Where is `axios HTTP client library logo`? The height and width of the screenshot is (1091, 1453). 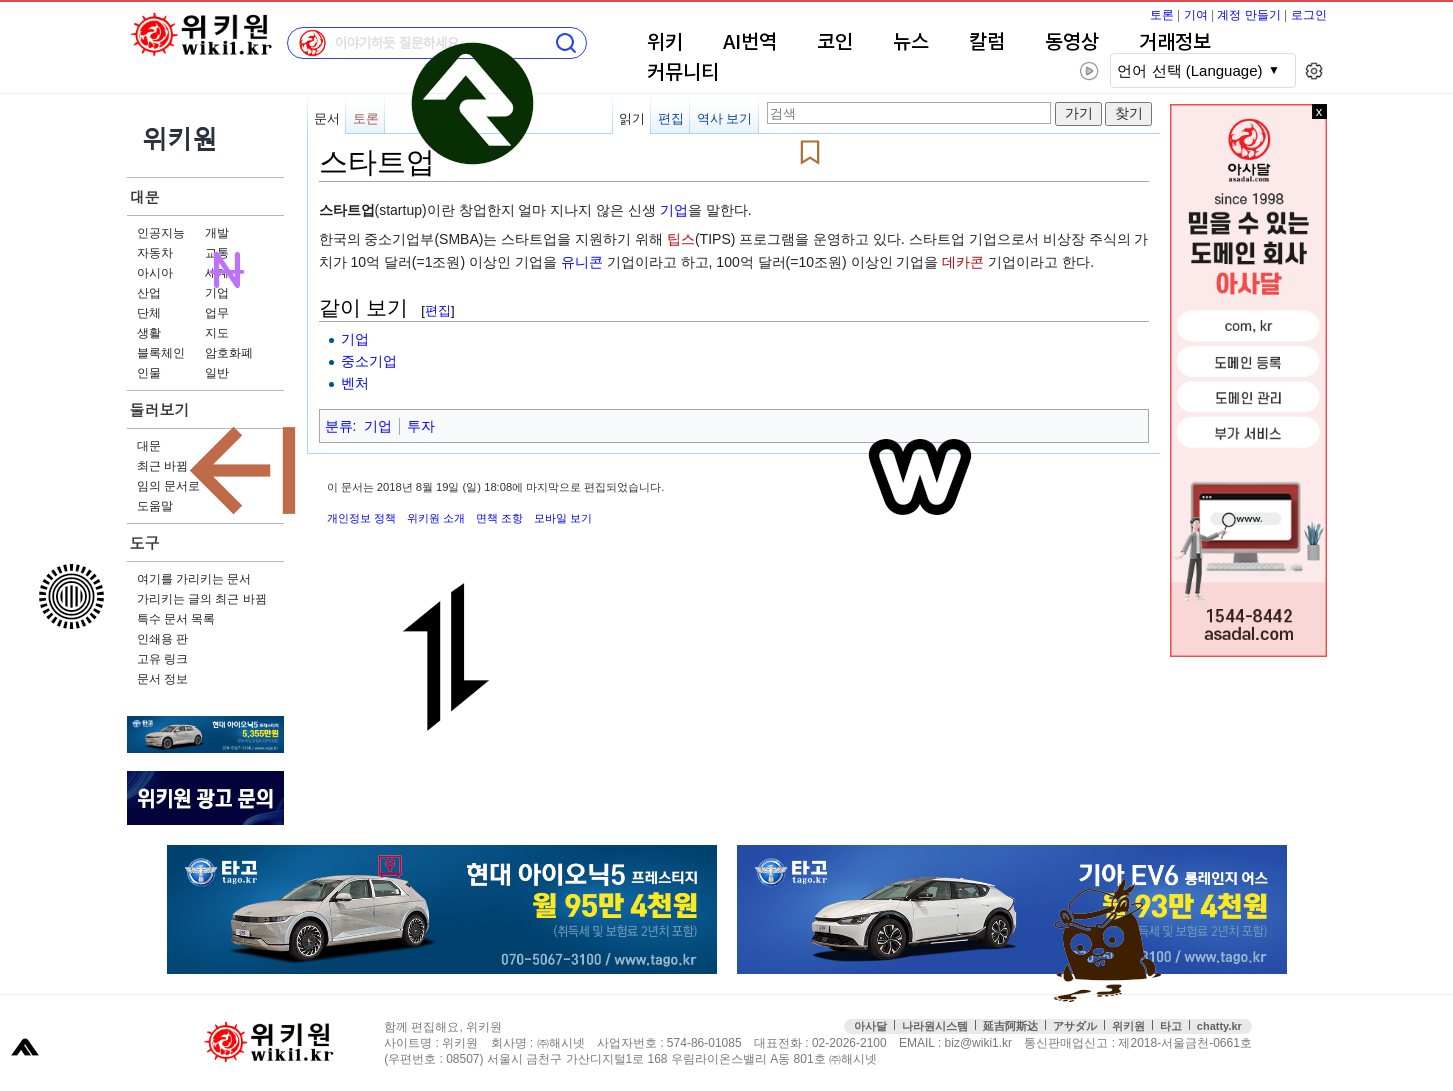 axios HTTP client library logo is located at coordinates (446, 657).